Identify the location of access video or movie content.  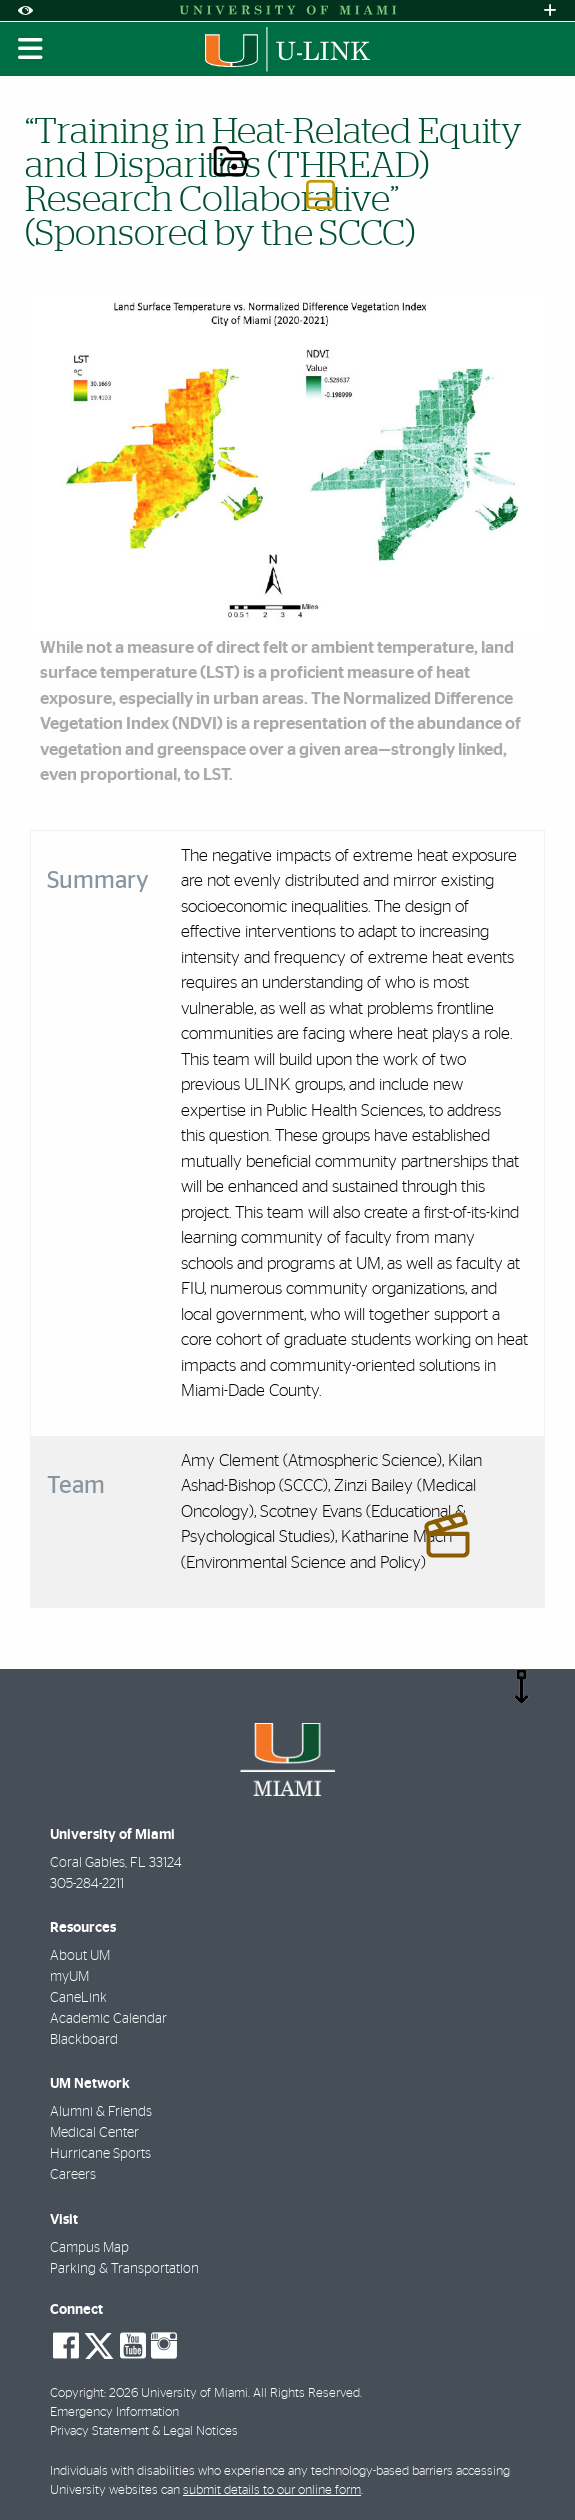
(448, 1536).